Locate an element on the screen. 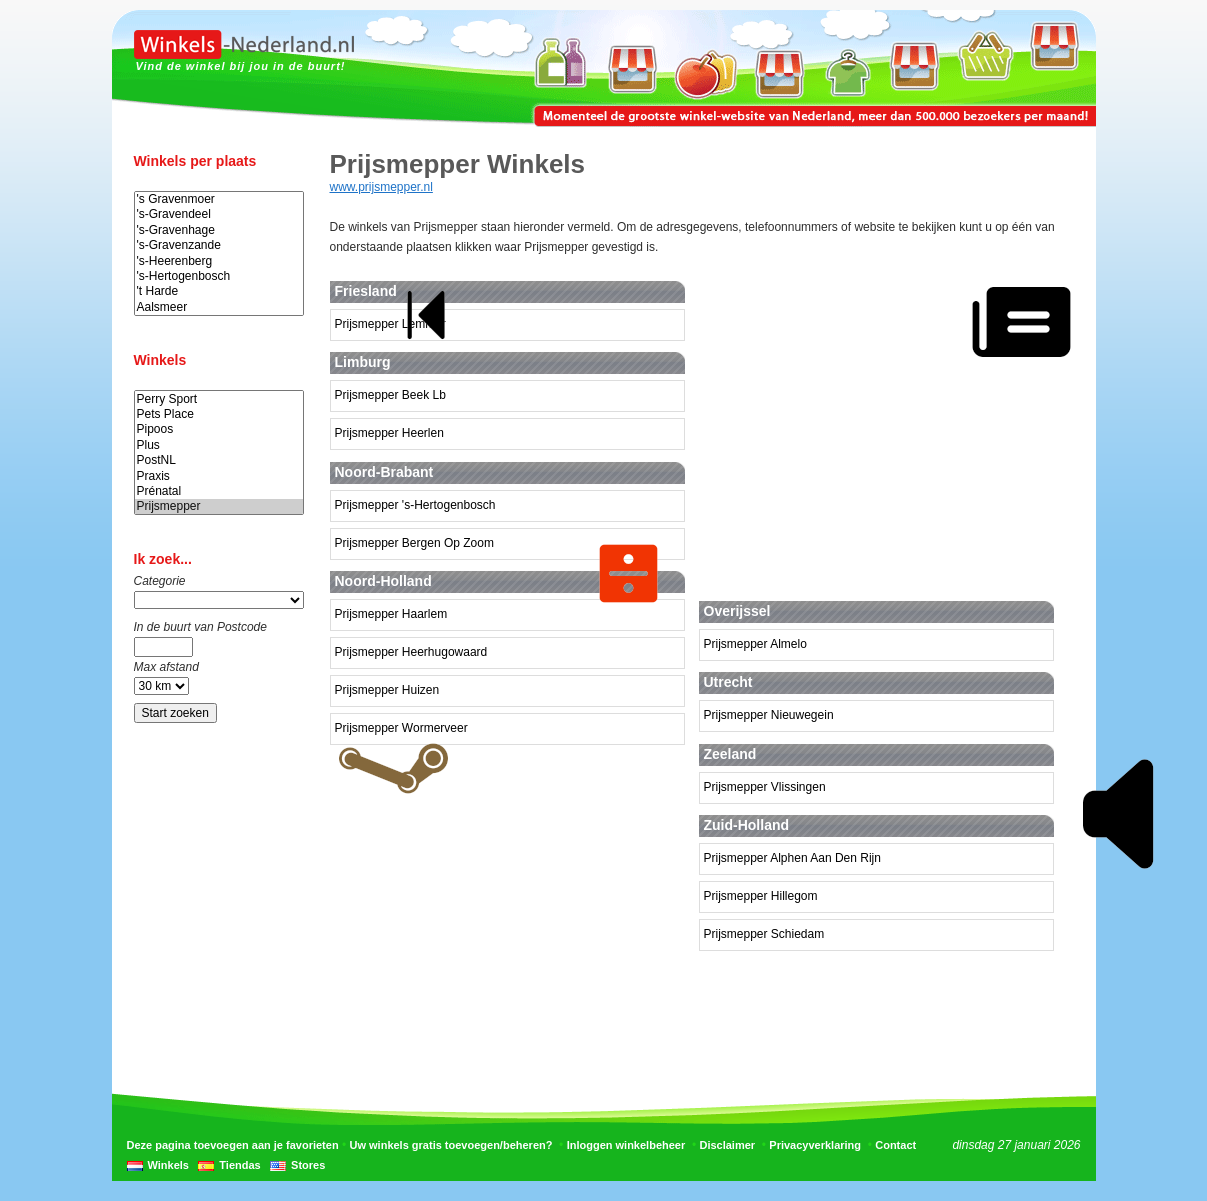 The image size is (1207, 1201). go to previous track or beginning is located at coordinates (425, 315).